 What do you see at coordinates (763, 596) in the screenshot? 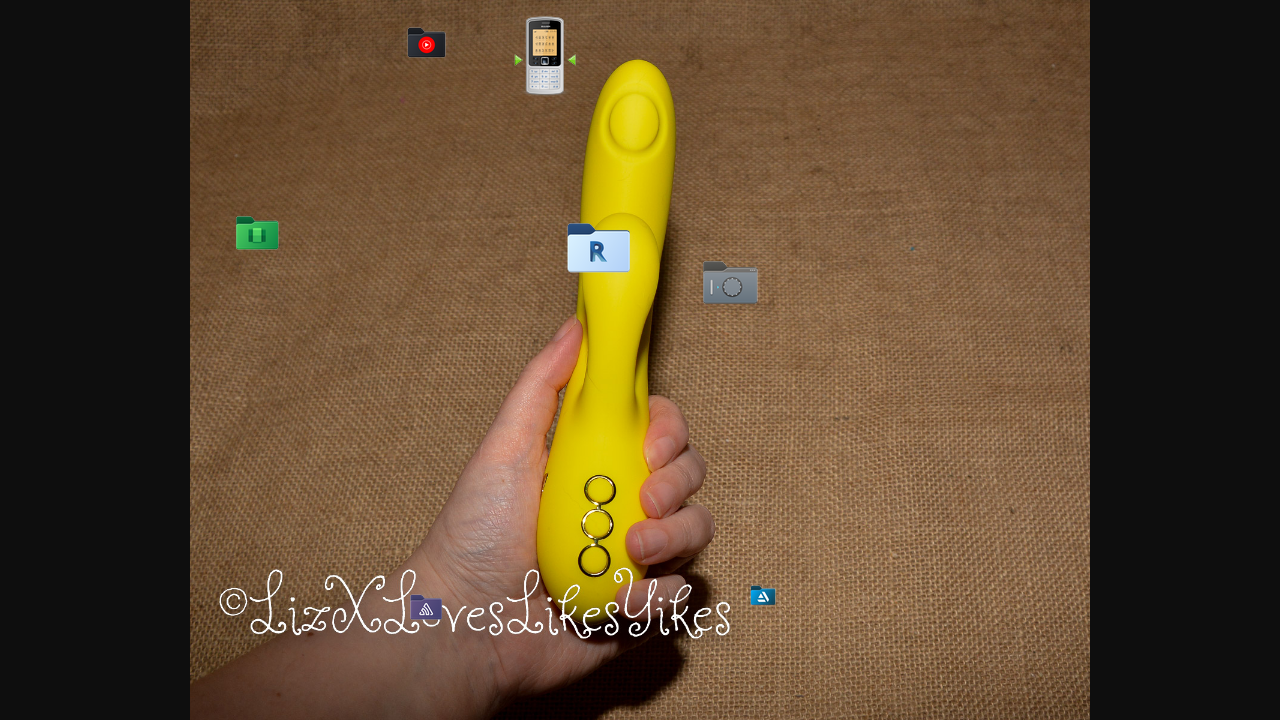
I see `folder for artstation project files` at bounding box center [763, 596].